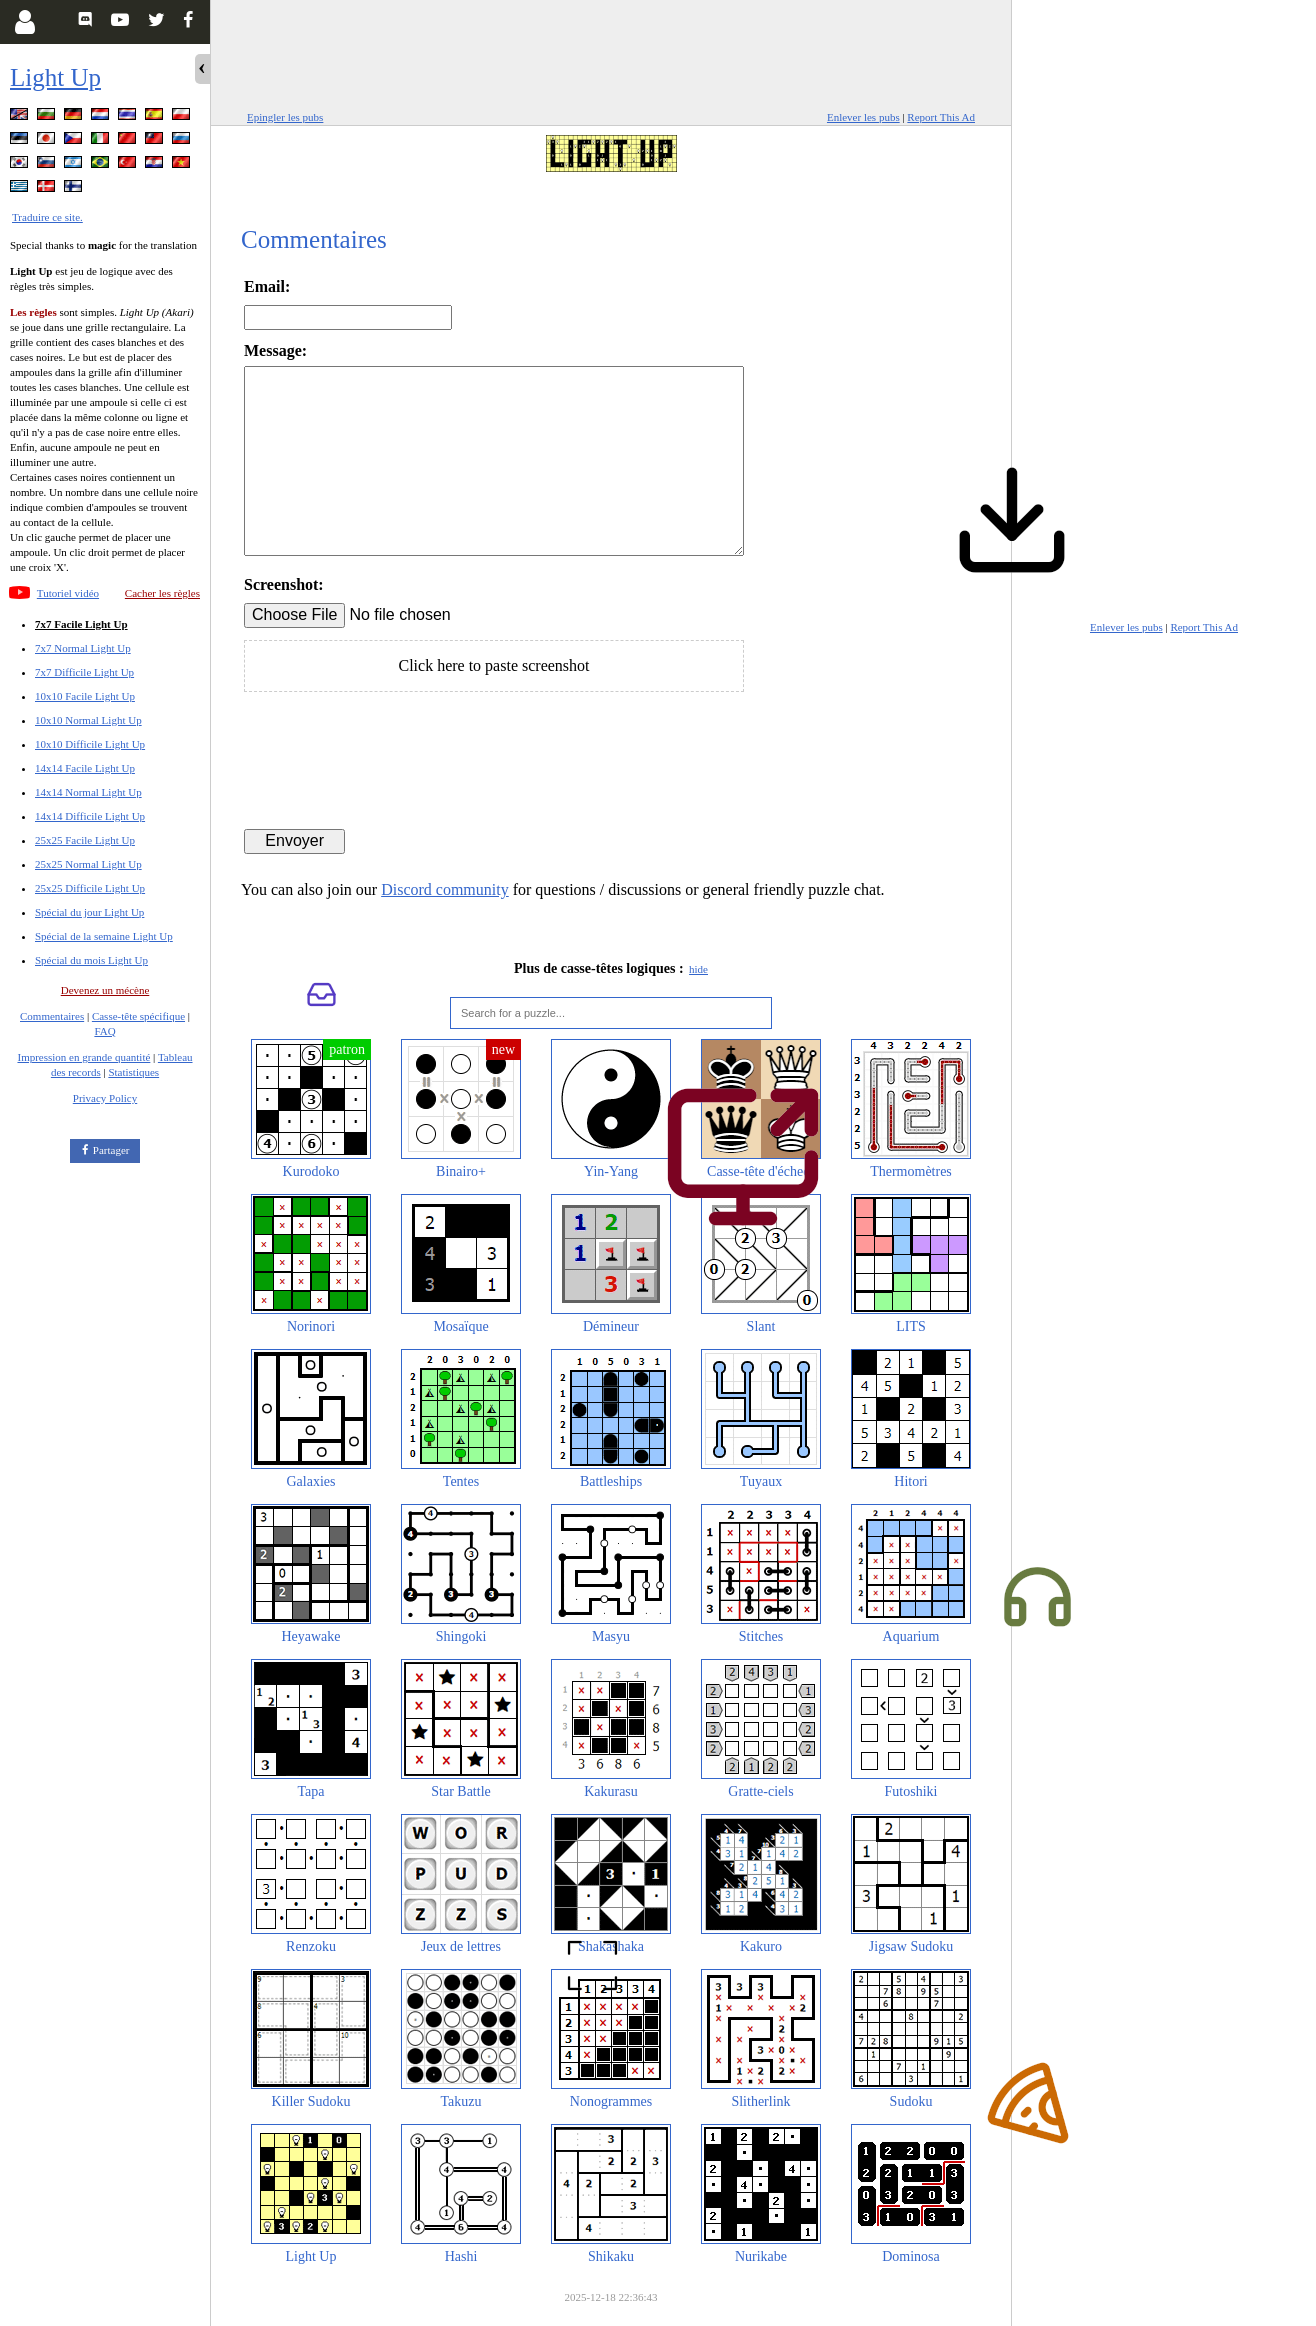 This screenshot has width=1316, height=2326. I want to click on listen to audio or music, so click(1037, 1600).